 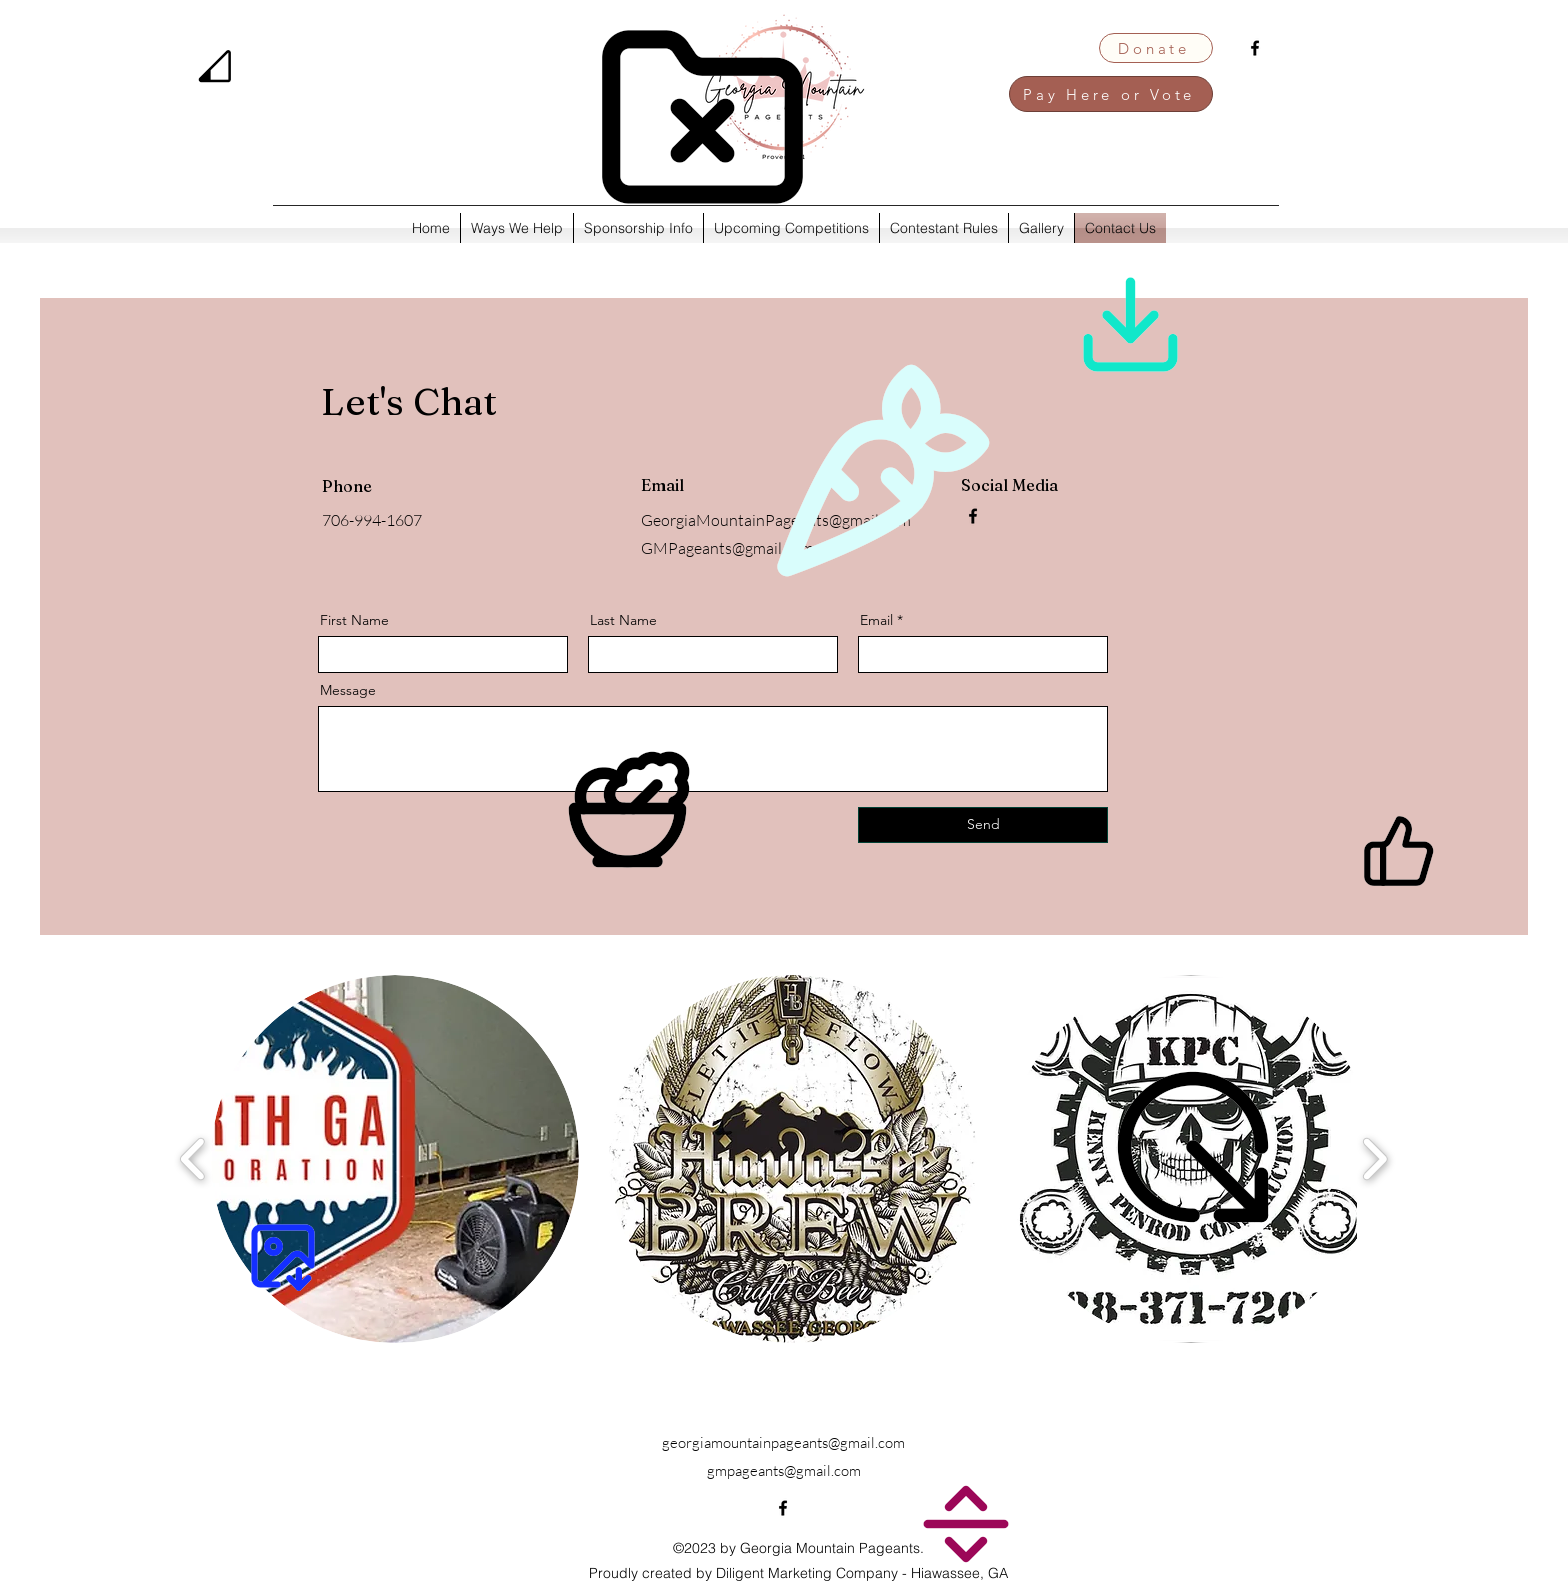 I want to click on download a file or content, so click(x=1130, y=324).